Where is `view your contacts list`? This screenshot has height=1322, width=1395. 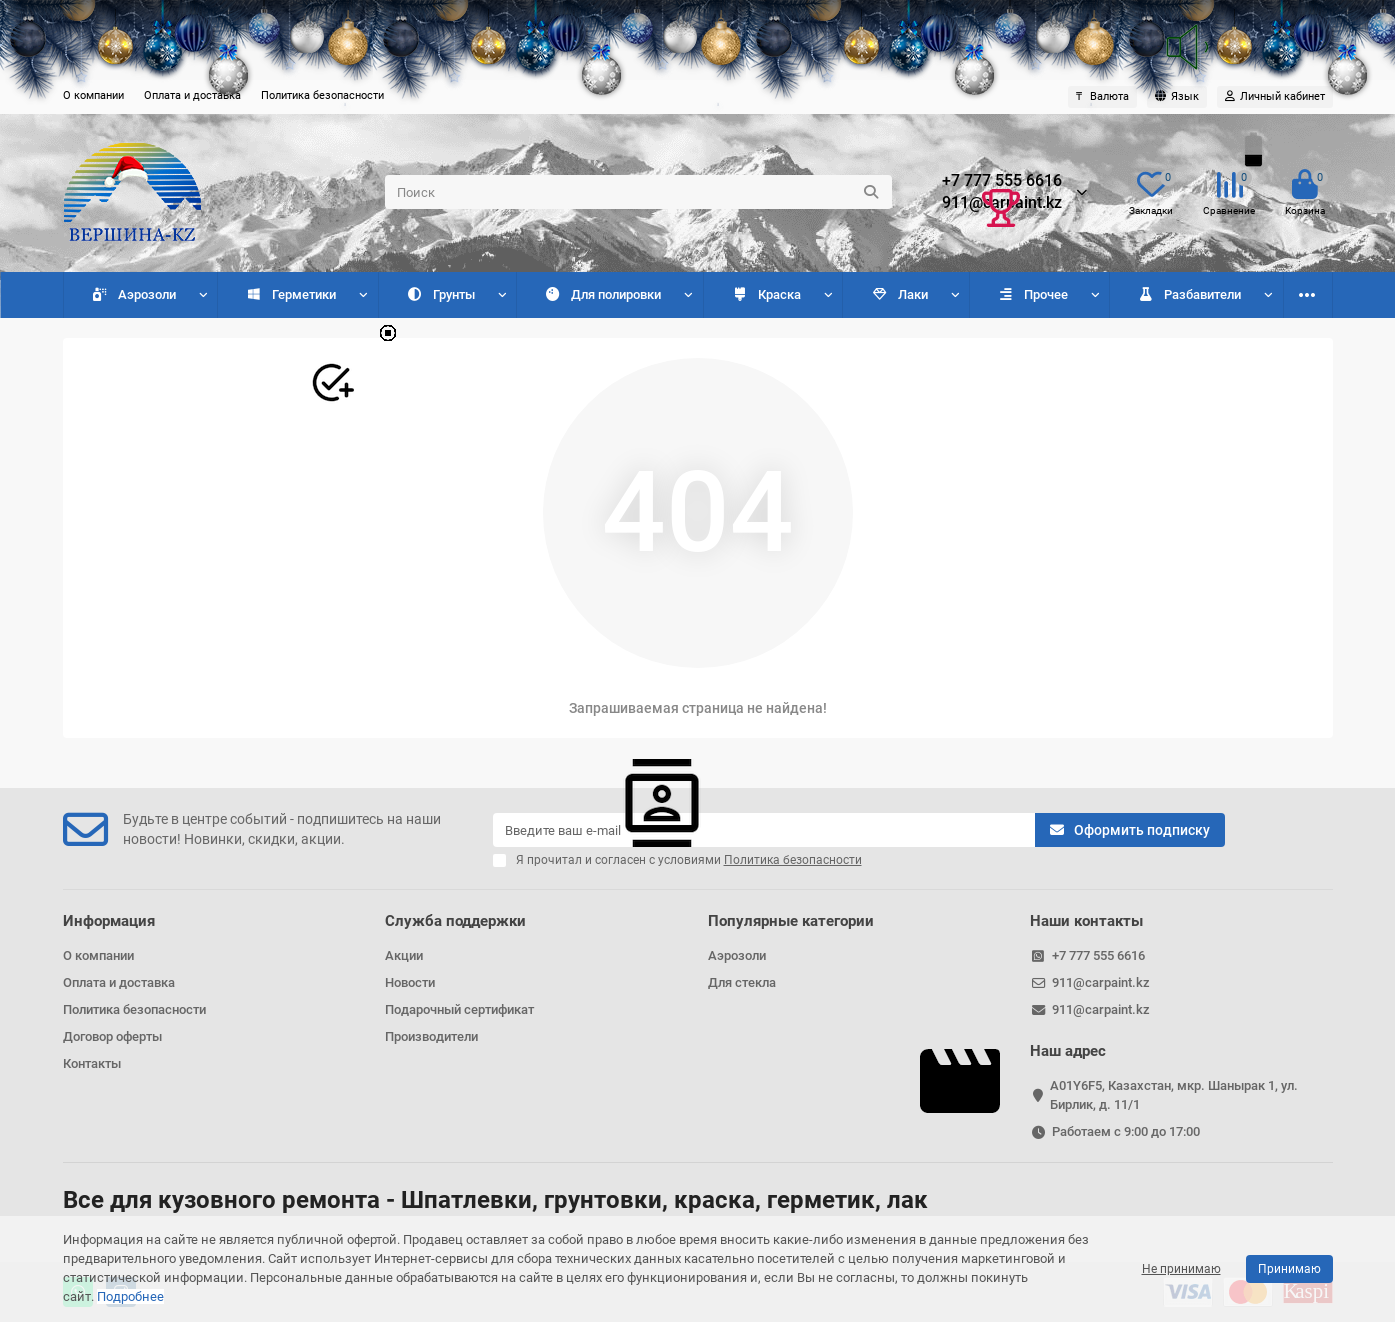
view your contacts list is located at coordinates (662, 803).